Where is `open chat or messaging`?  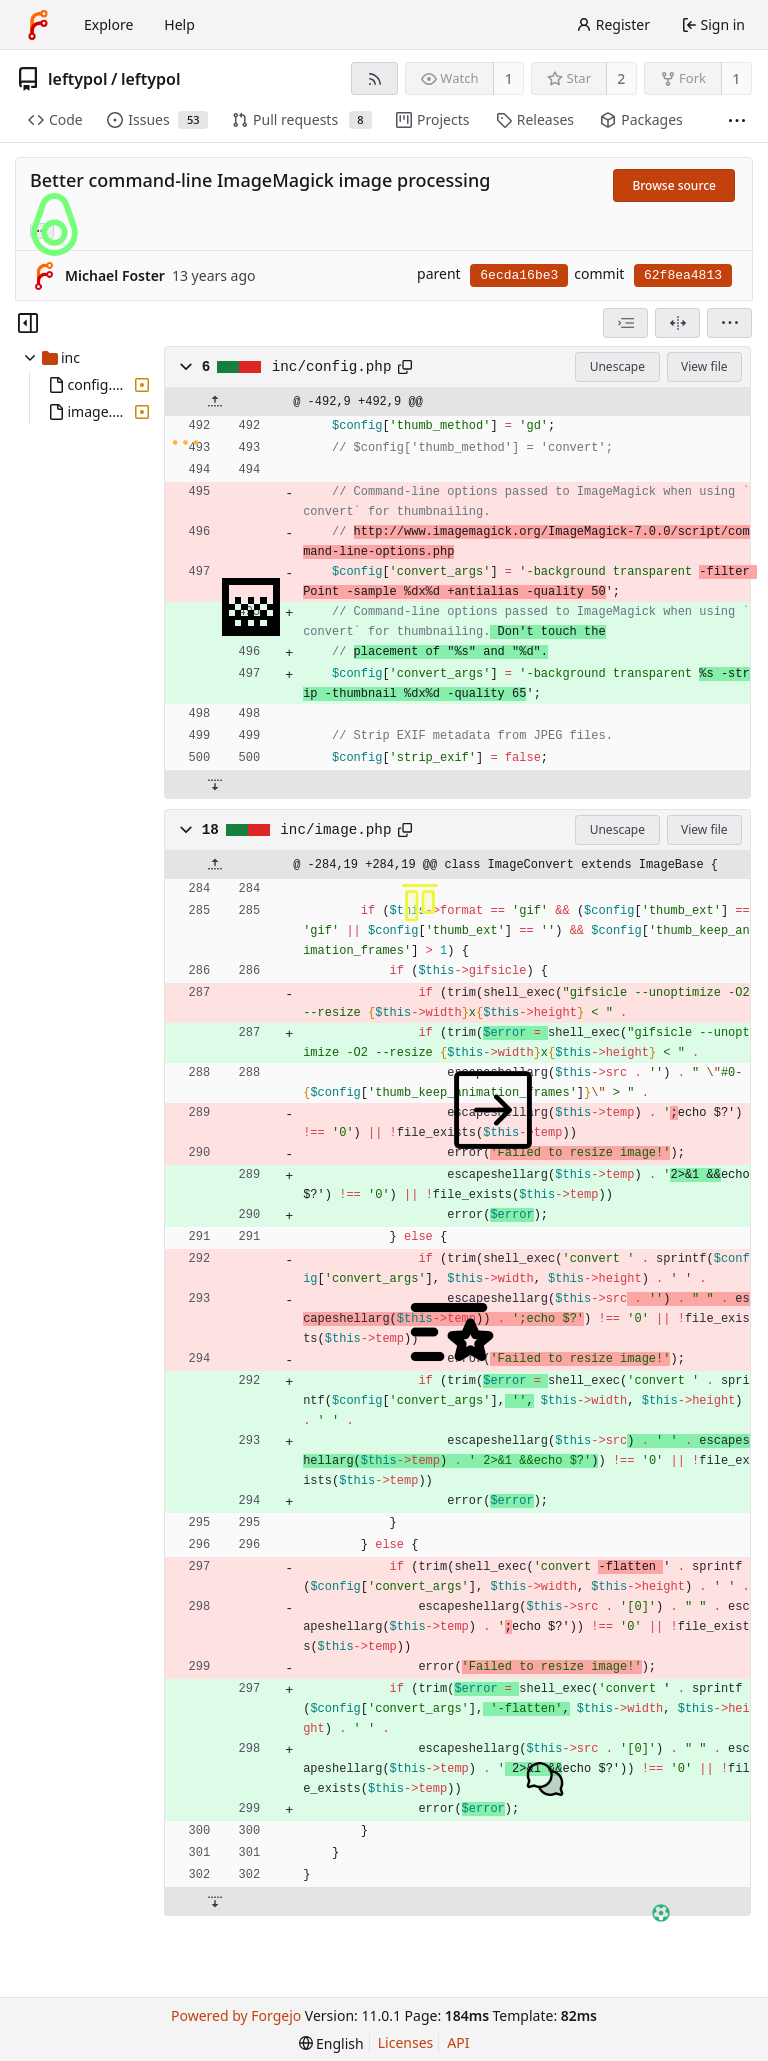
open chat or messaging is located at coordinates (545, 1779).